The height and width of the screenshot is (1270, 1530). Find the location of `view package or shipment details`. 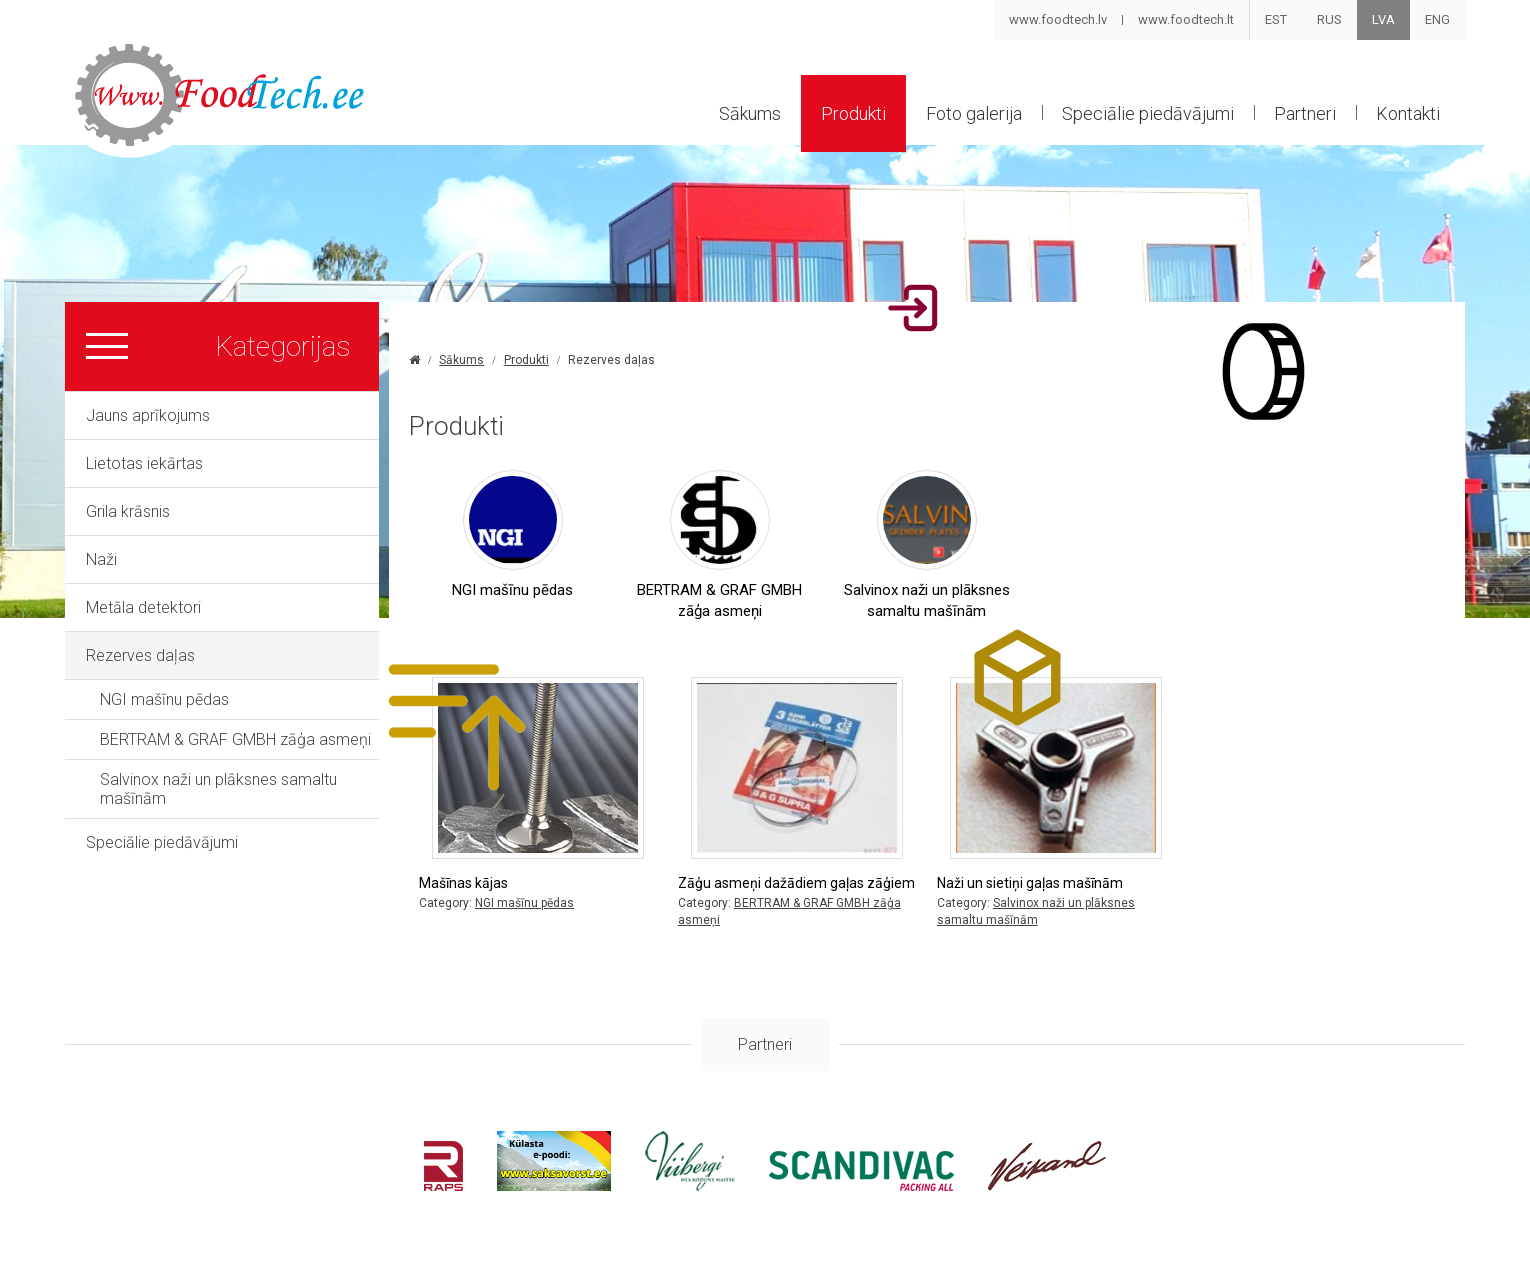

view package or shipment details is located at coordinates (1017, 677).